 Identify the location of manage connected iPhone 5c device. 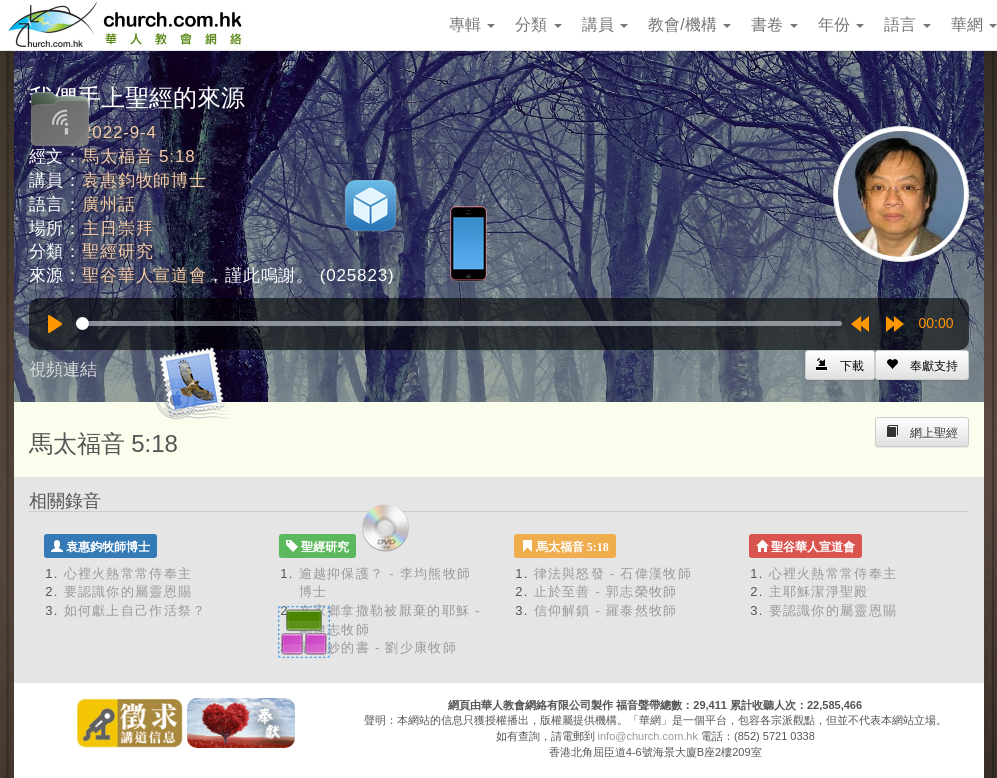
(468, 244).